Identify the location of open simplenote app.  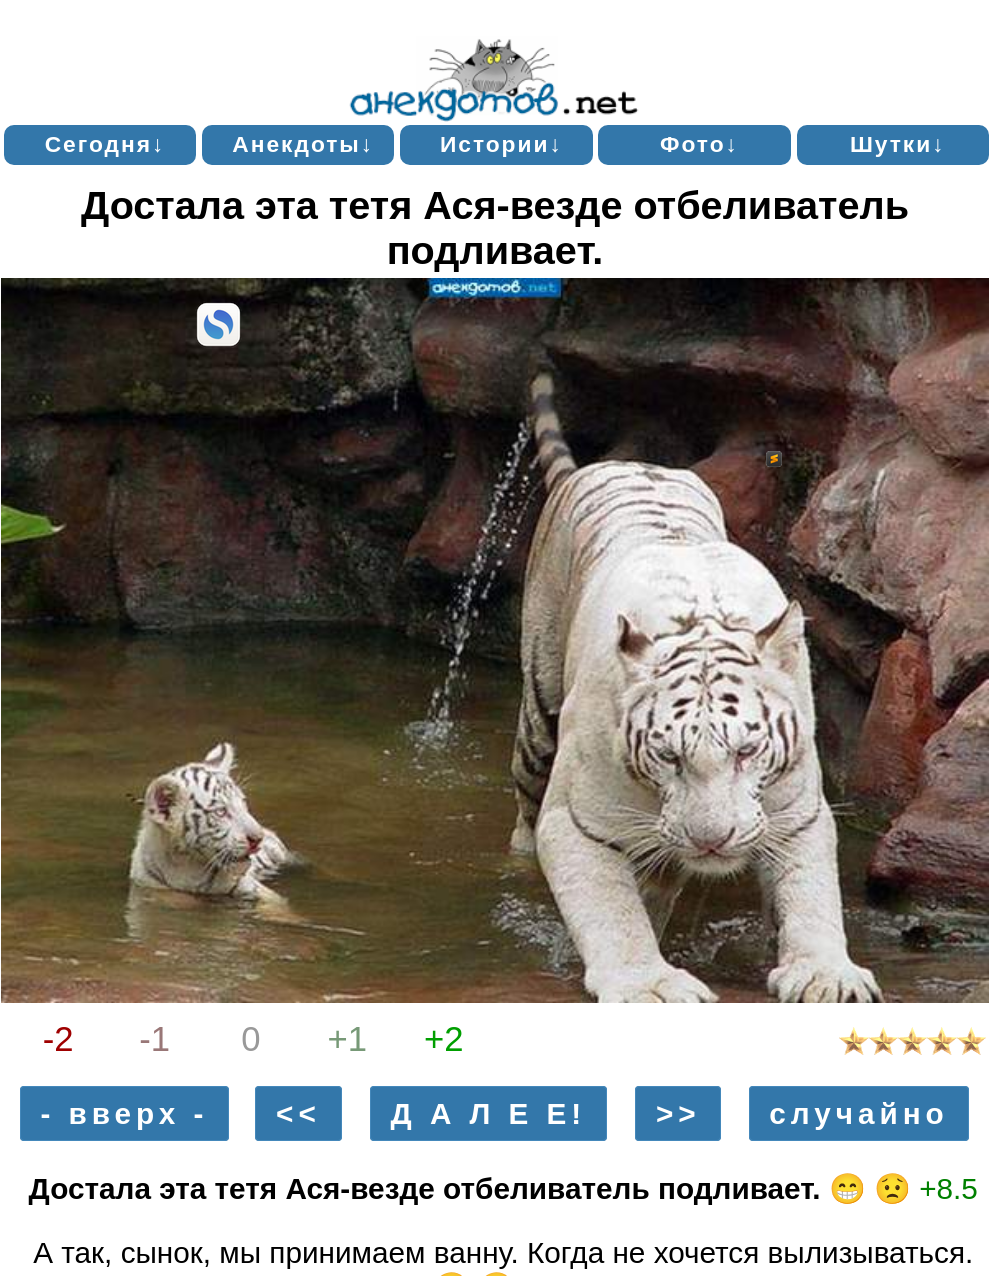
(218, 324).